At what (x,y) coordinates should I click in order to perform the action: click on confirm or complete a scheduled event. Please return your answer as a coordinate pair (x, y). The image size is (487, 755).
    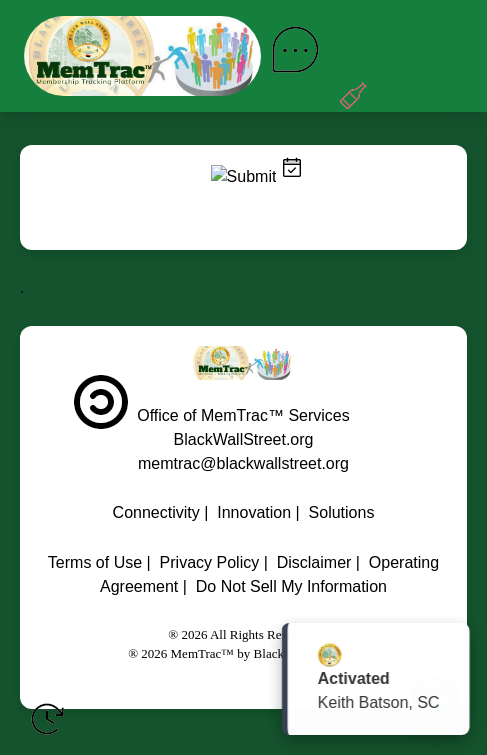
    Looking at the image, I should click on (292, 168).